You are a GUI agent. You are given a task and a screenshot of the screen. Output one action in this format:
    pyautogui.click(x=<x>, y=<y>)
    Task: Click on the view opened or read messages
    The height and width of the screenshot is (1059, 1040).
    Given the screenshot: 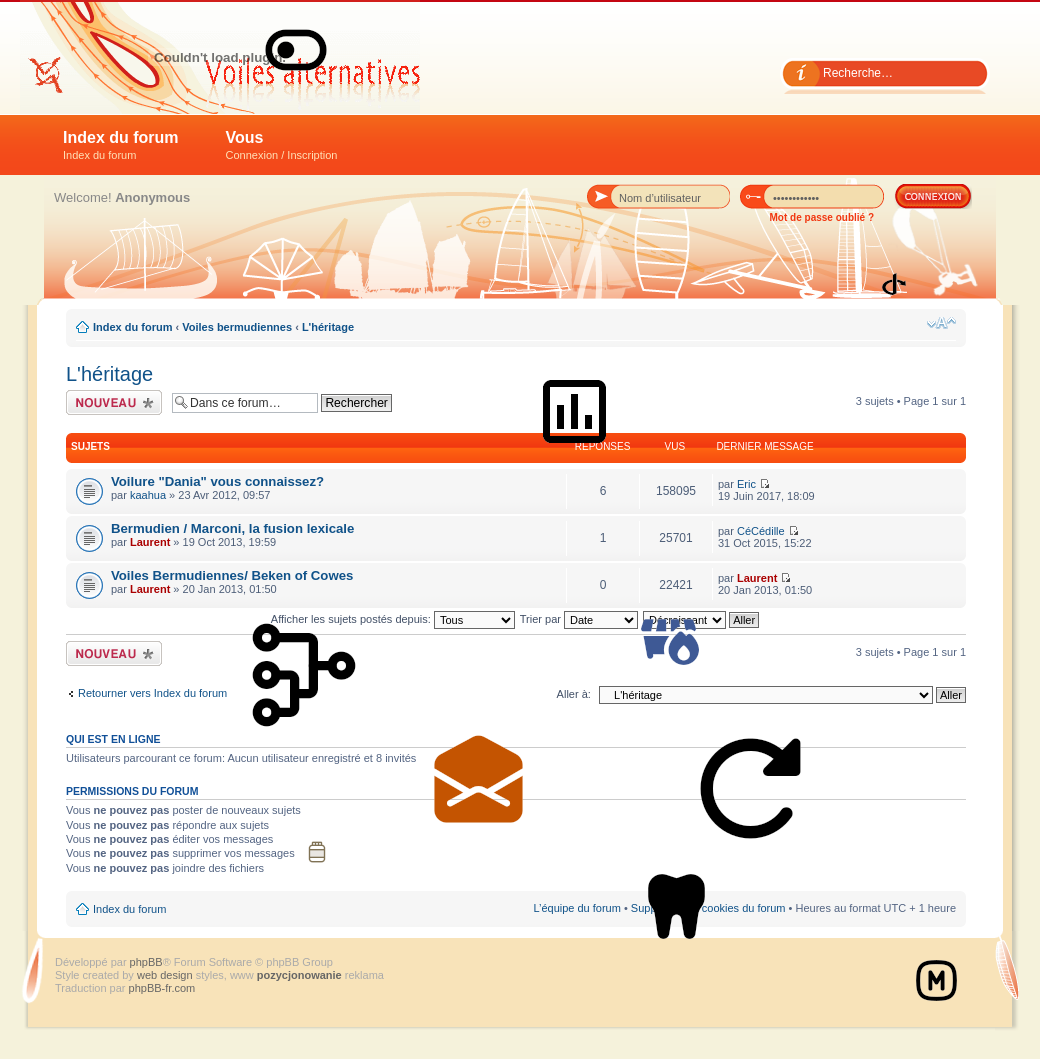 What is the action you would take?
    pyautogui.click(x=478, y=778)
    